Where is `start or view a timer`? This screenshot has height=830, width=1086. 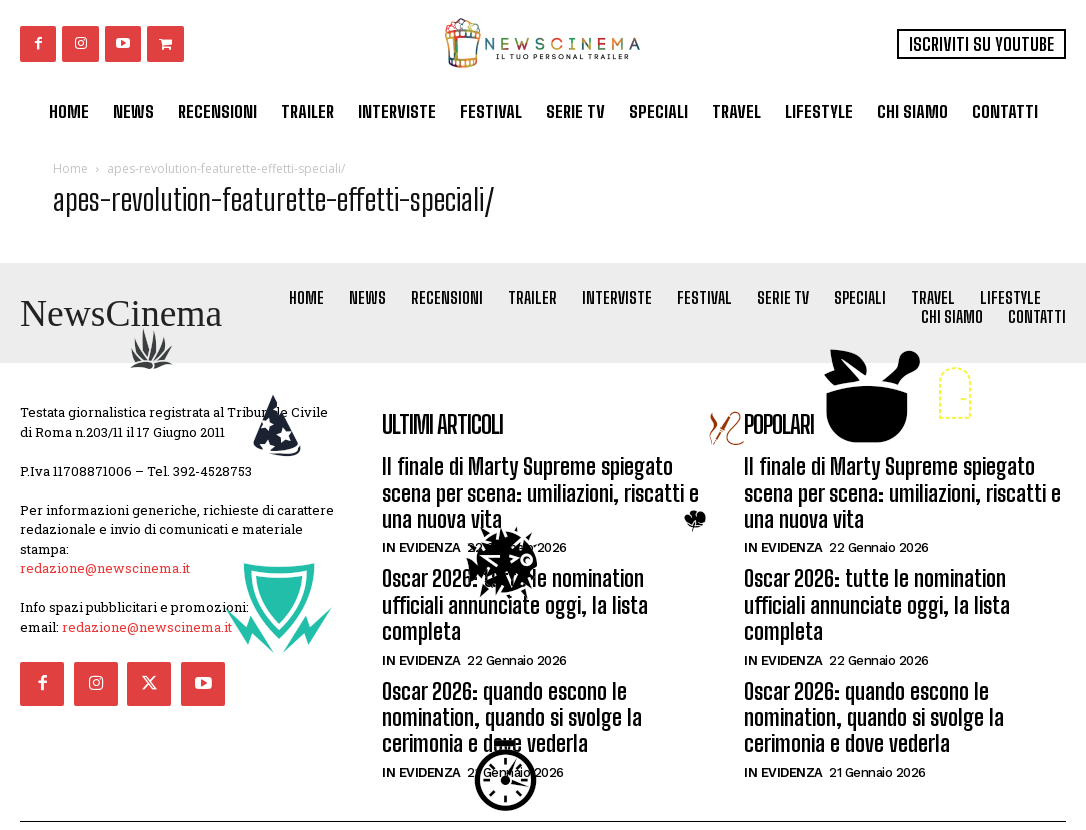 start or view a timer is located at coordinates (505, 775).